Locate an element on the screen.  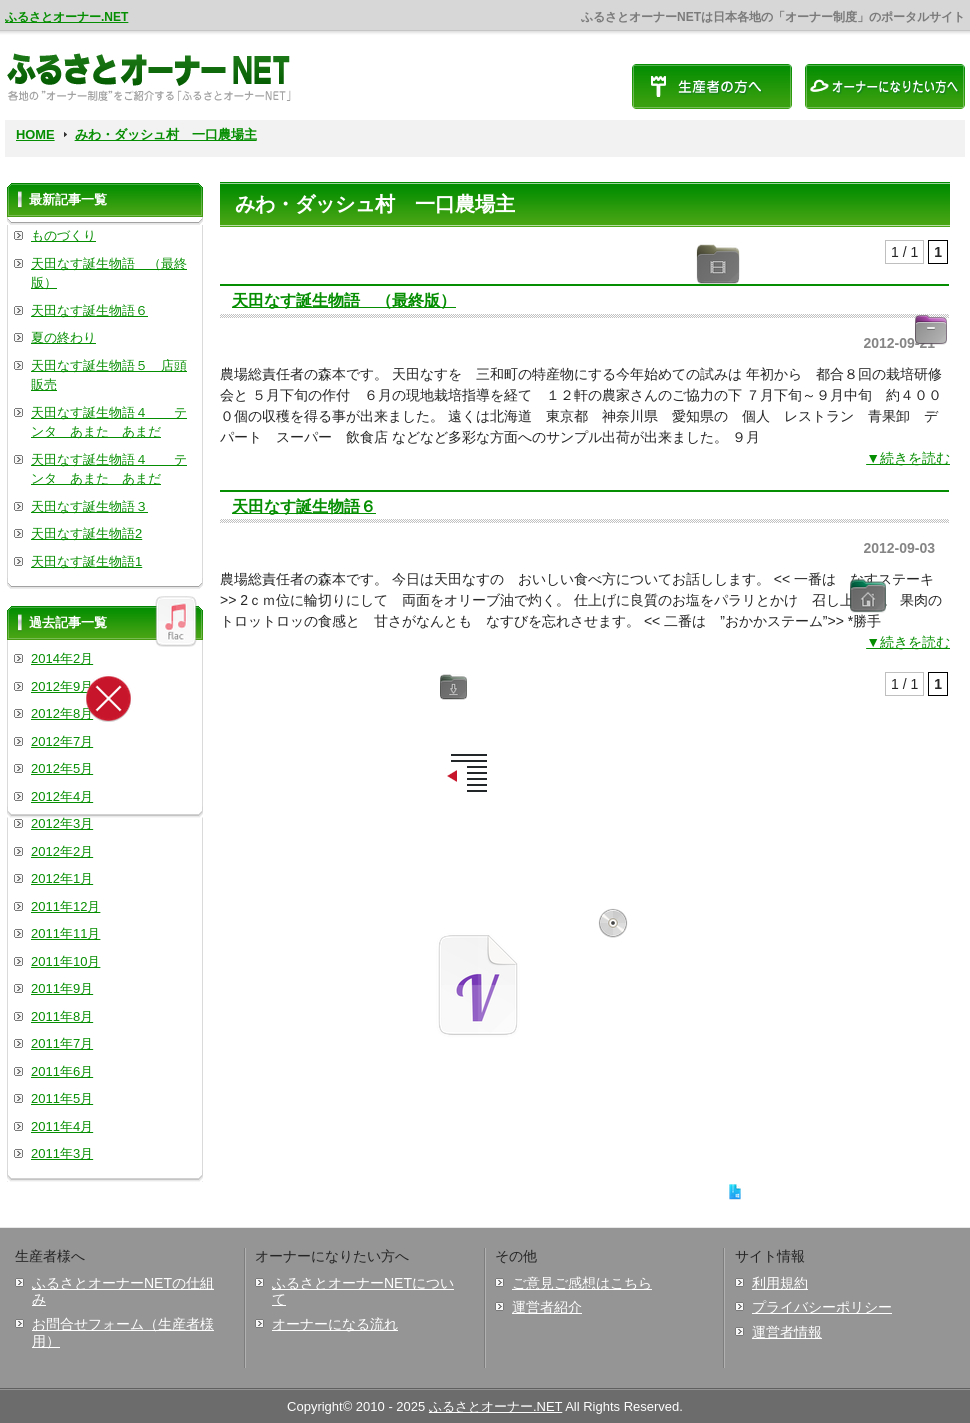
open the file manager application is located at coordinates (931, 329).